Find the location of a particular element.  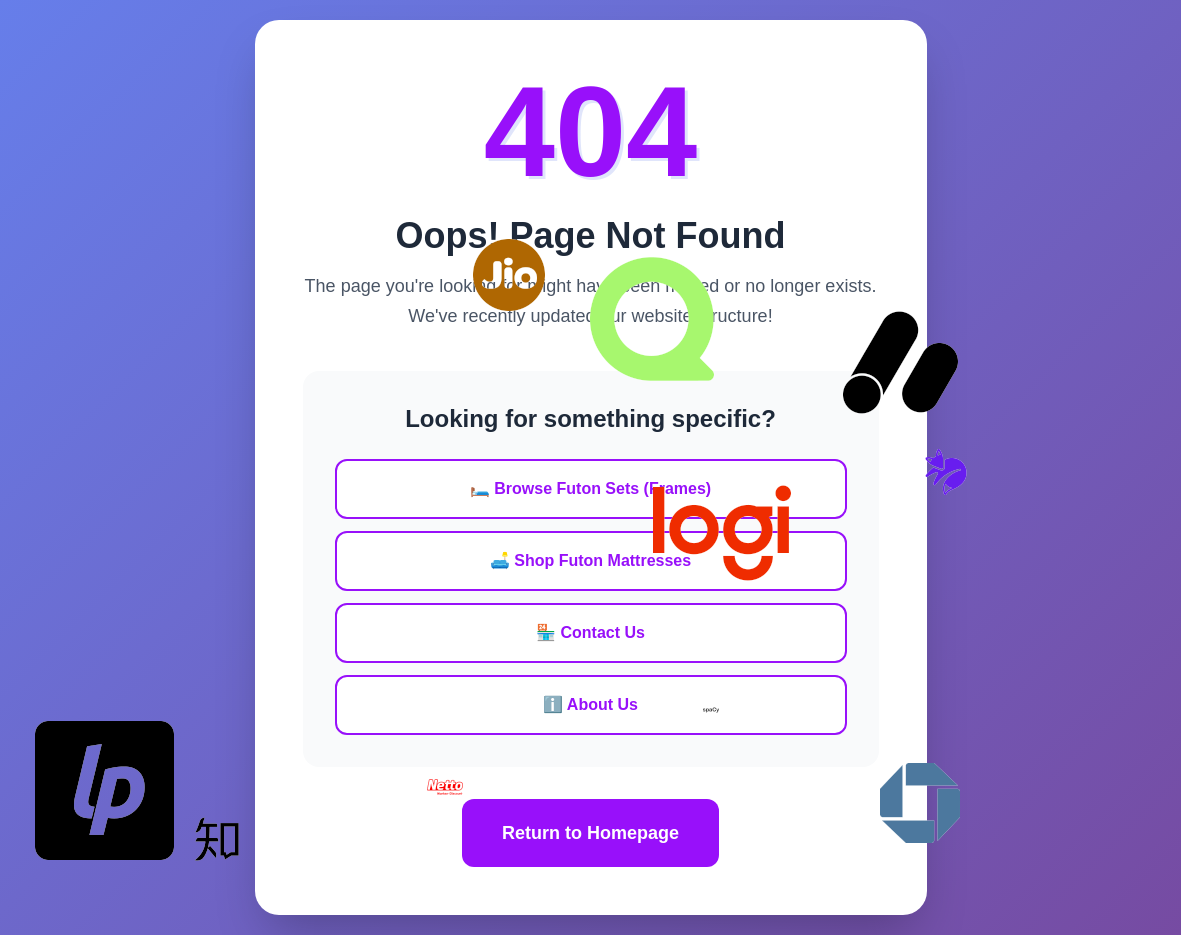

google adsense logo is located at coordinates (900, 362).